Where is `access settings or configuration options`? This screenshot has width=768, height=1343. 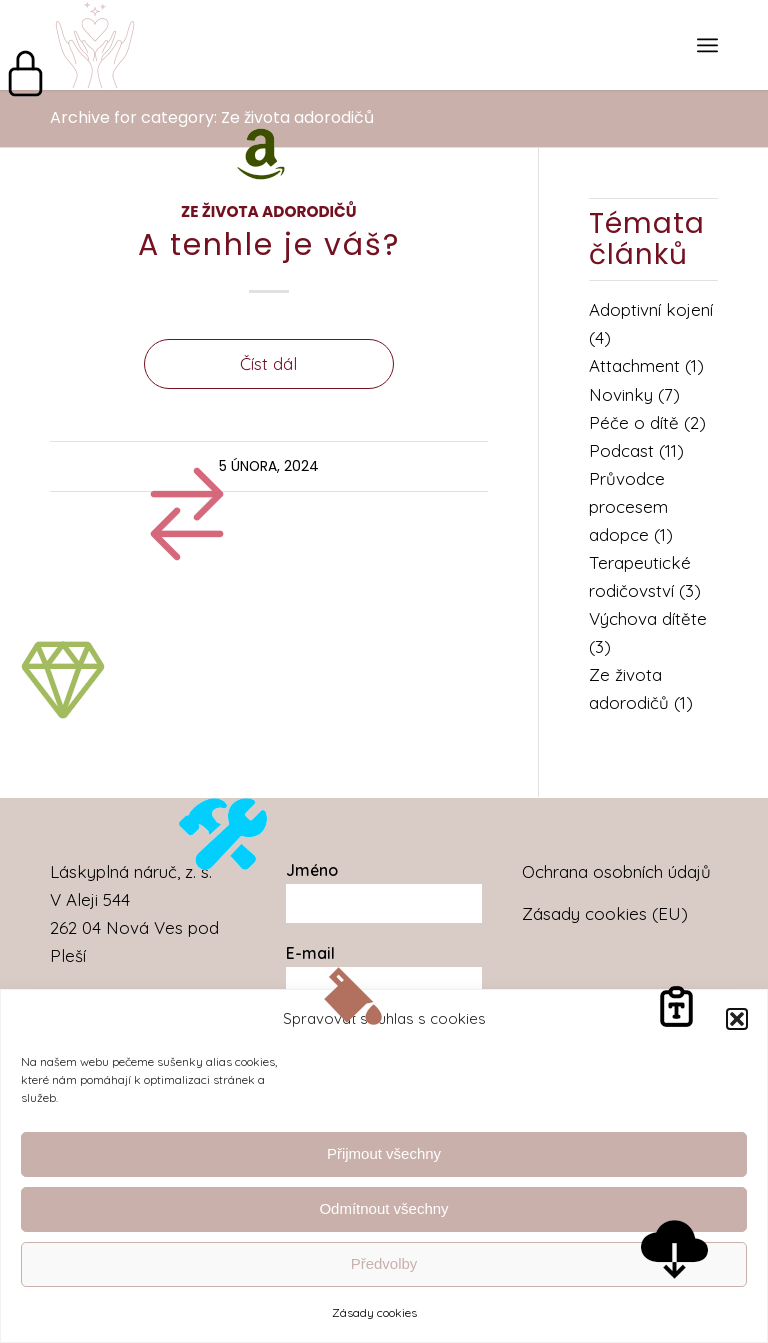 access settings or configuration options is located at coordinates (223, 834).